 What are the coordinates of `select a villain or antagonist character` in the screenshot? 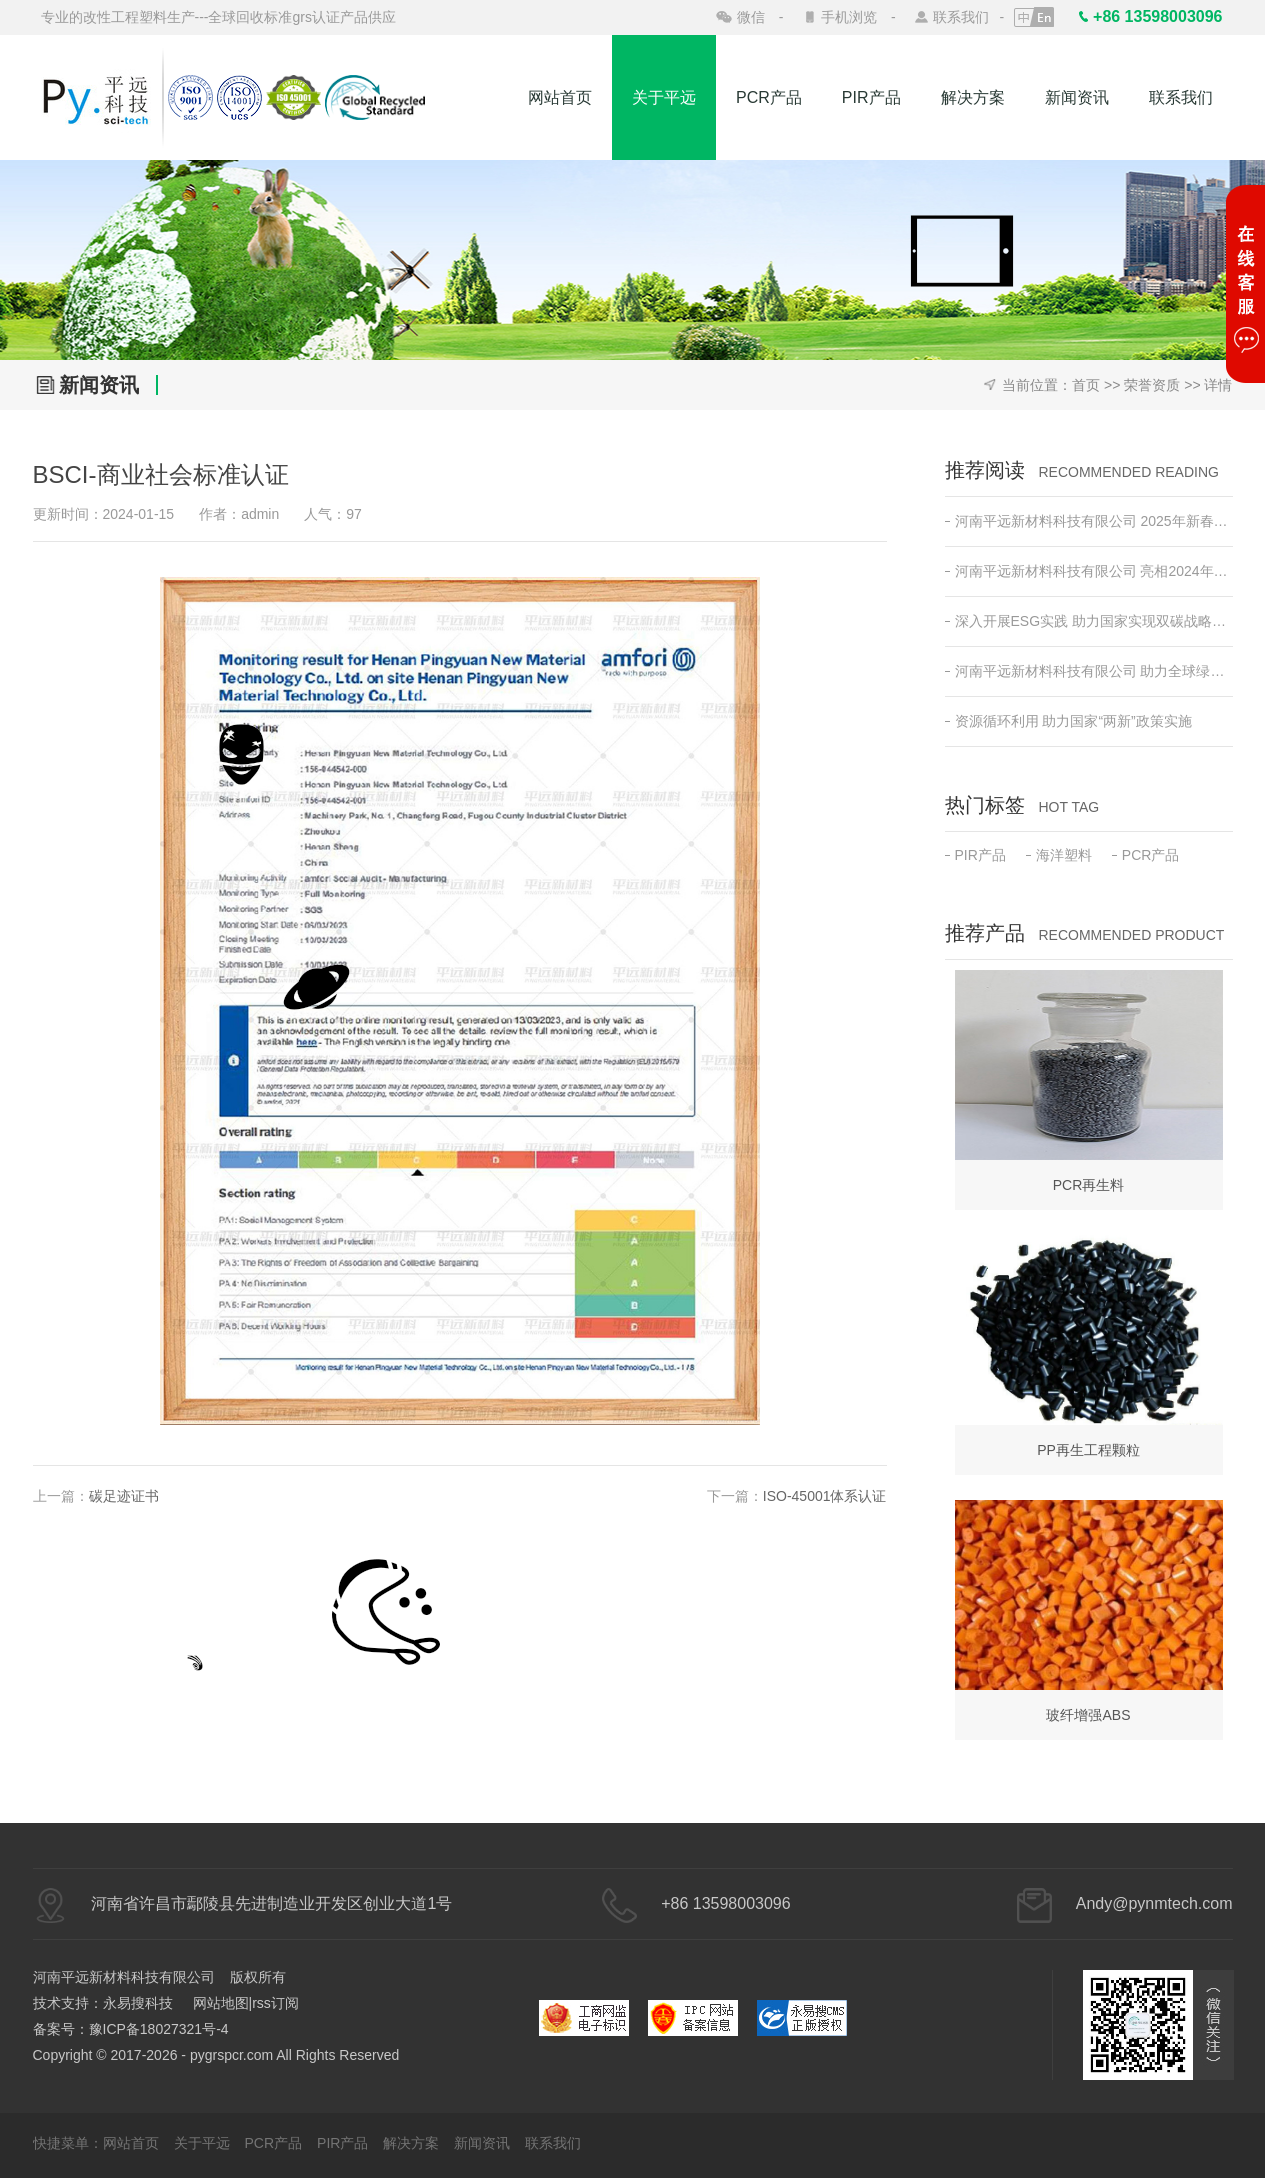 It's located at (241, 754).